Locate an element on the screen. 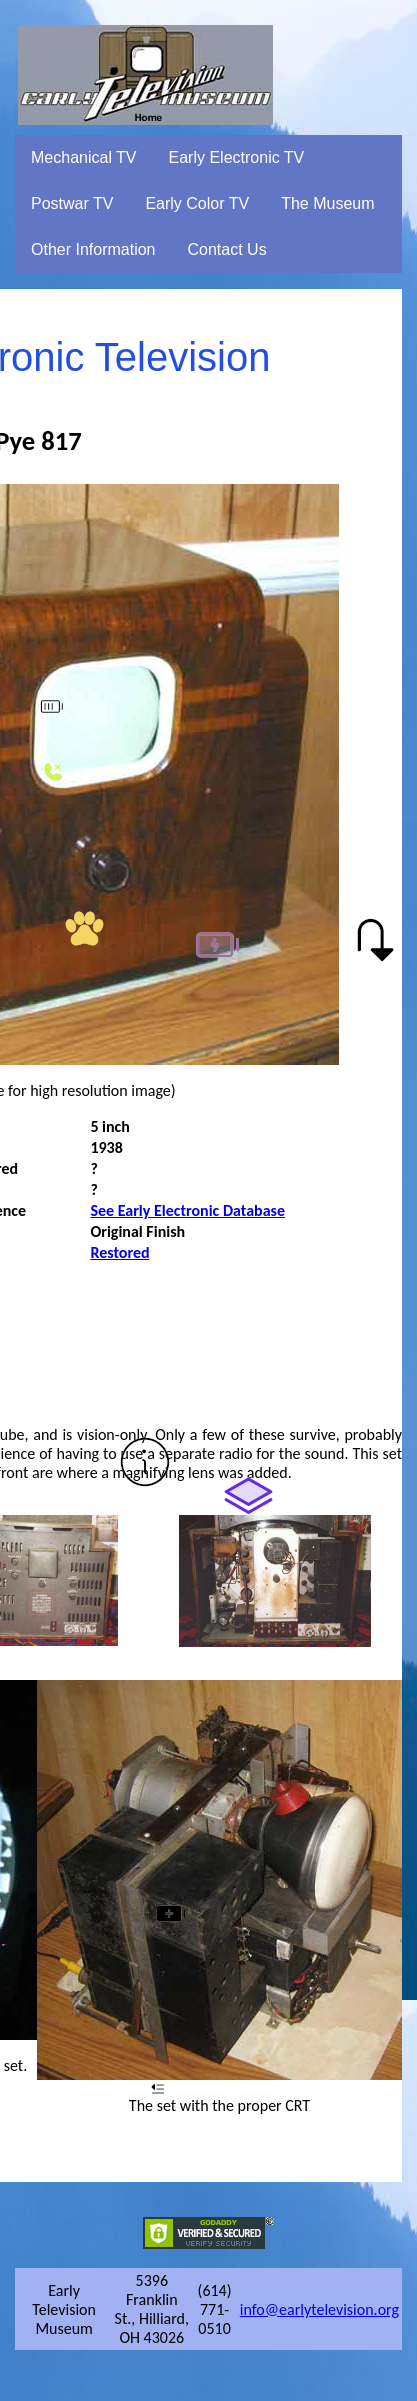  view more information or details is located at coordinates (145, 1462).